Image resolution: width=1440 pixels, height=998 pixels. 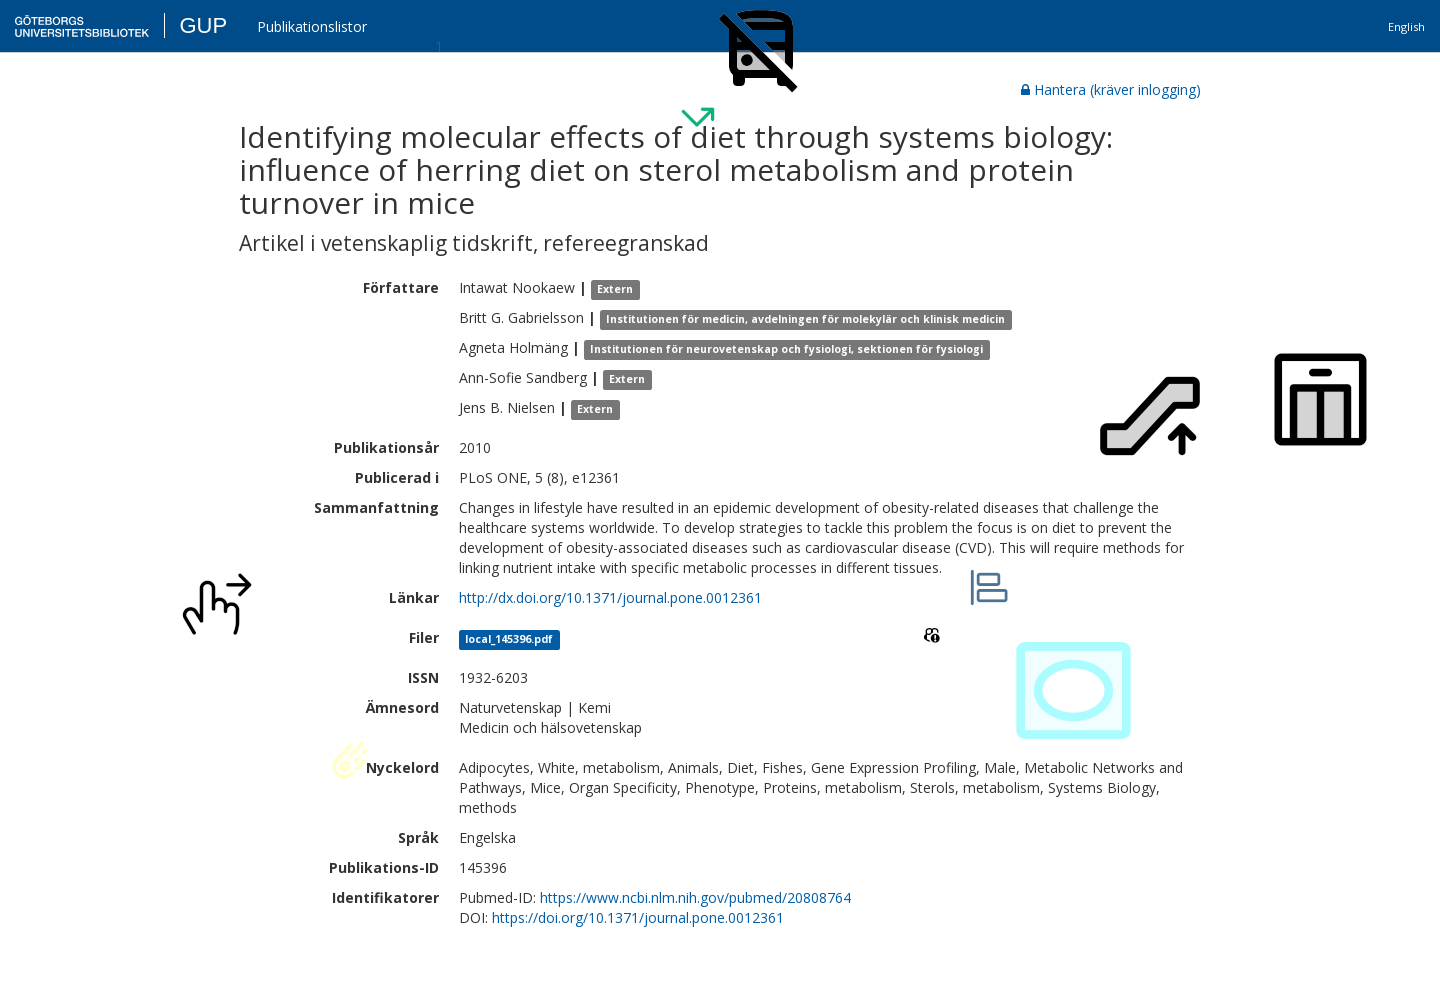 What do you see at coordinates (350, 761) in the screenshot?
I see `indicates a trending or viral item` at bounding box center [350, 761].